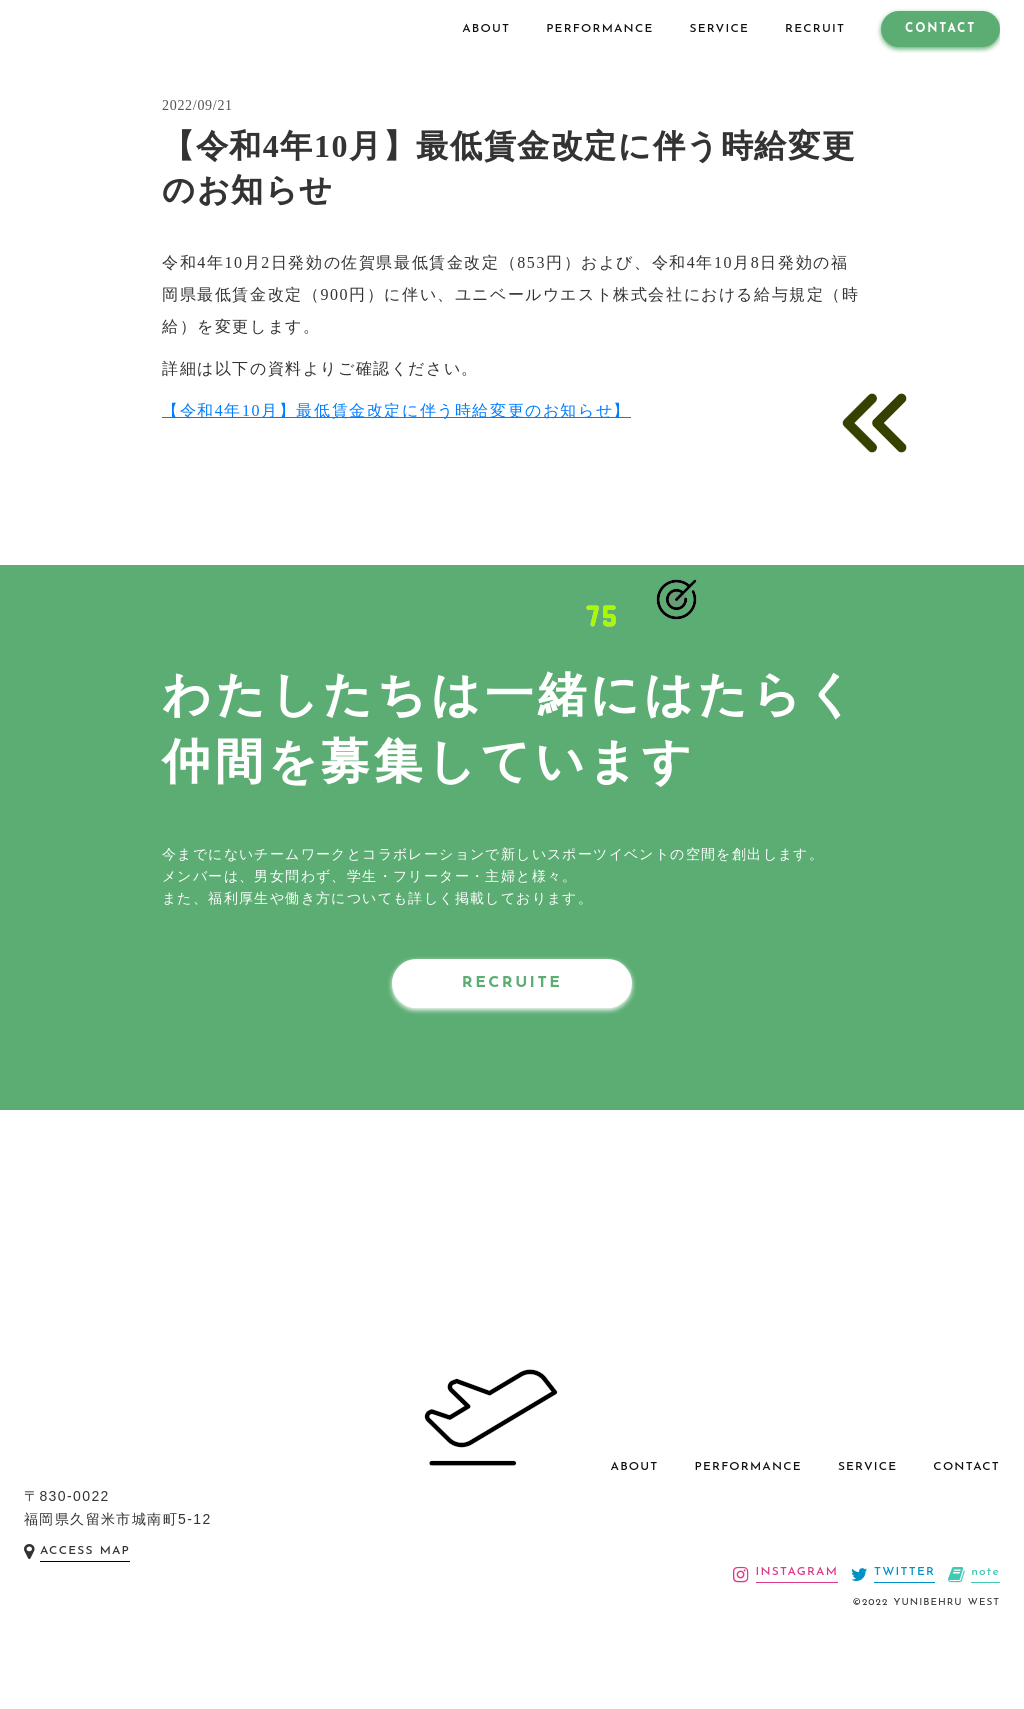  I want to click on indicates flight departure status, so click(491, 1413).